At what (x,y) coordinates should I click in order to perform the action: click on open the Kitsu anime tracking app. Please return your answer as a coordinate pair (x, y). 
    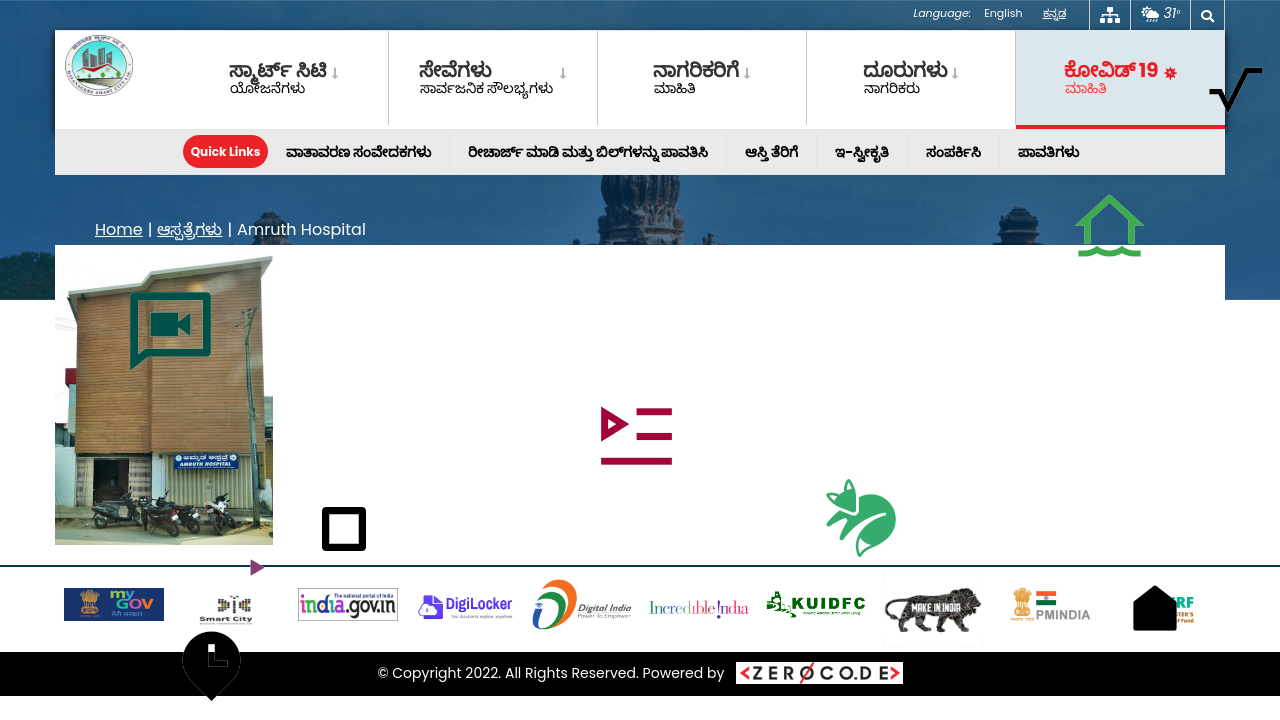
    Looking at the image, I should click on (861, 518).